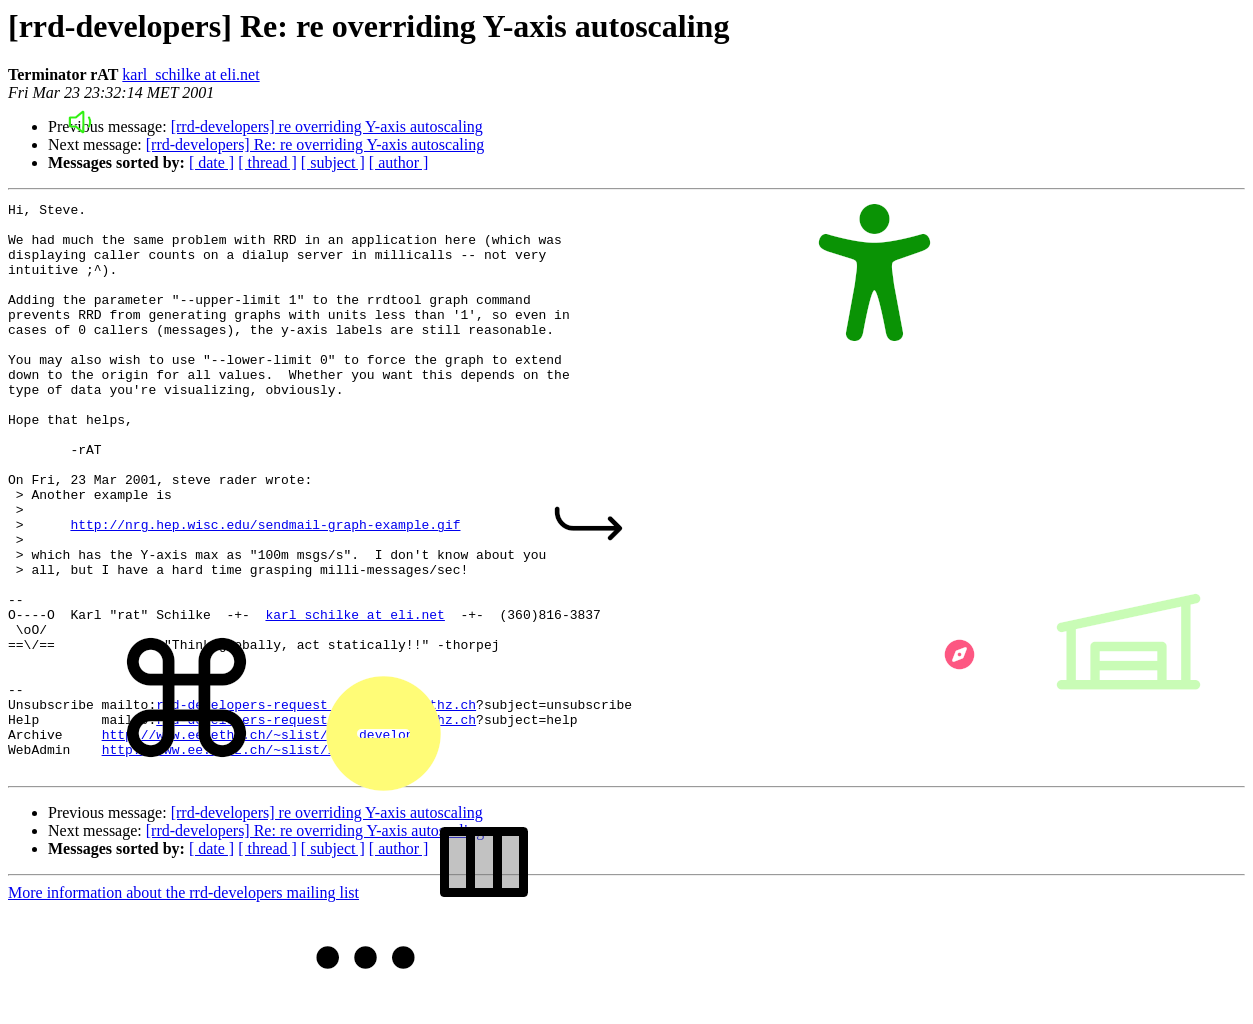  What do you see at coordinates (365, 957) in the screenshot?
I see `access more options or actions` at bounding box center [365, 957].